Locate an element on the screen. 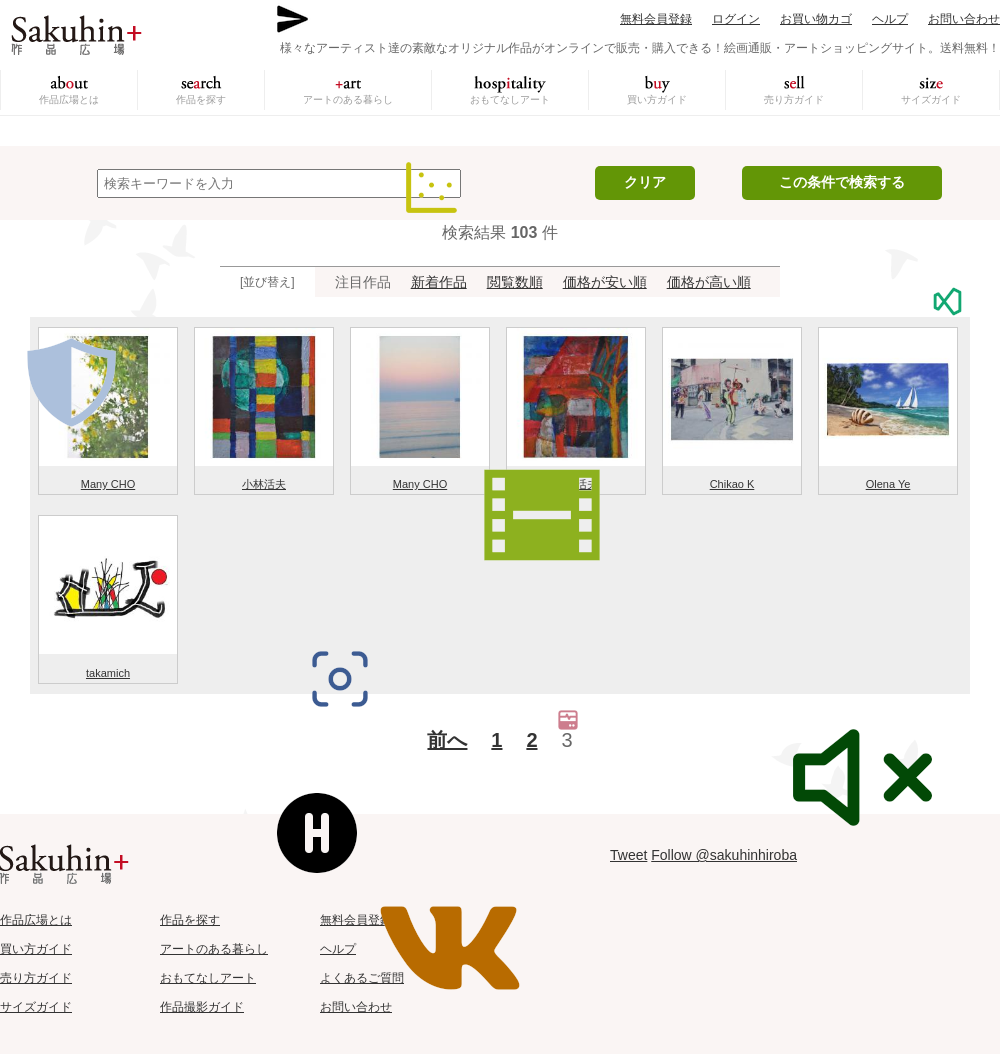 The height and width of the screenshot is (1054, 1000). view scatter plot data is located at coordinates (431, 187).